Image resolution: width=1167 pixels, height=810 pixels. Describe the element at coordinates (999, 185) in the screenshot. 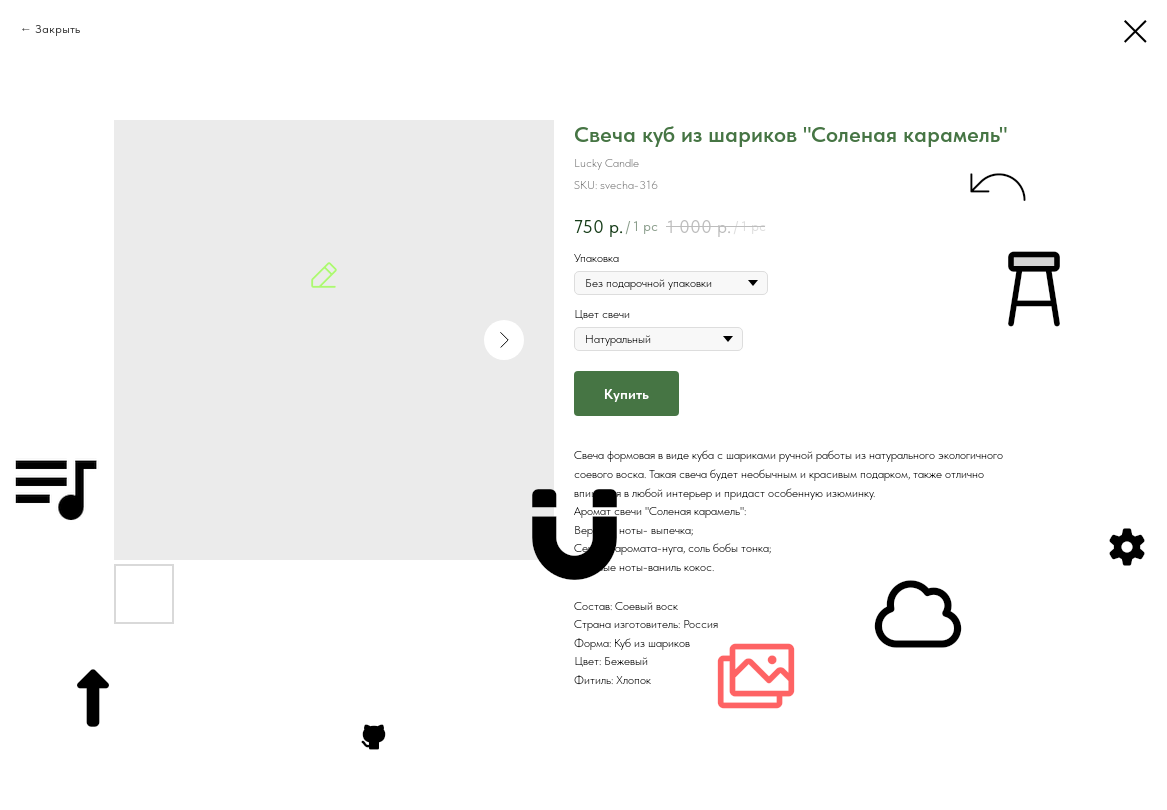

I see `undo previous action` at that location.